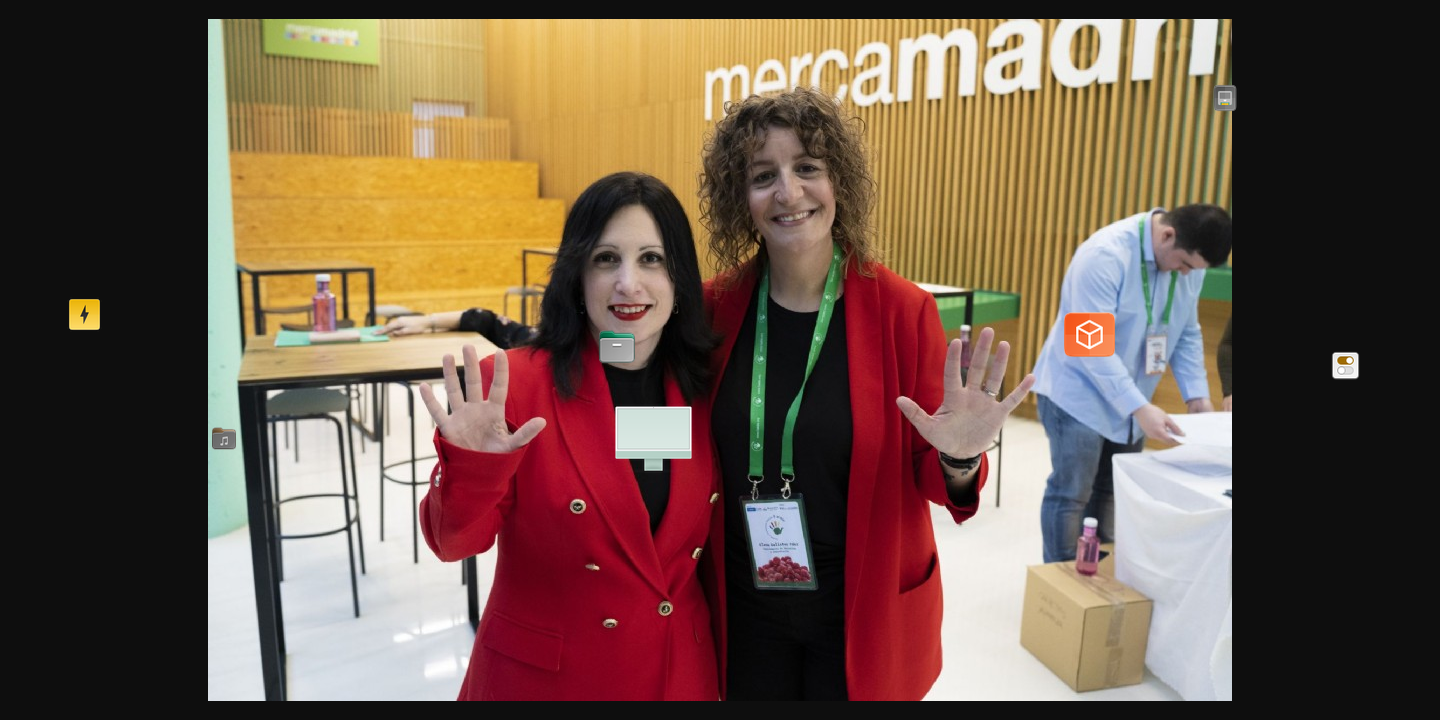 Image resolution: width=1440 pixels, height=720 pixels. I want to click on access power and battery settings, so click(84, 314).